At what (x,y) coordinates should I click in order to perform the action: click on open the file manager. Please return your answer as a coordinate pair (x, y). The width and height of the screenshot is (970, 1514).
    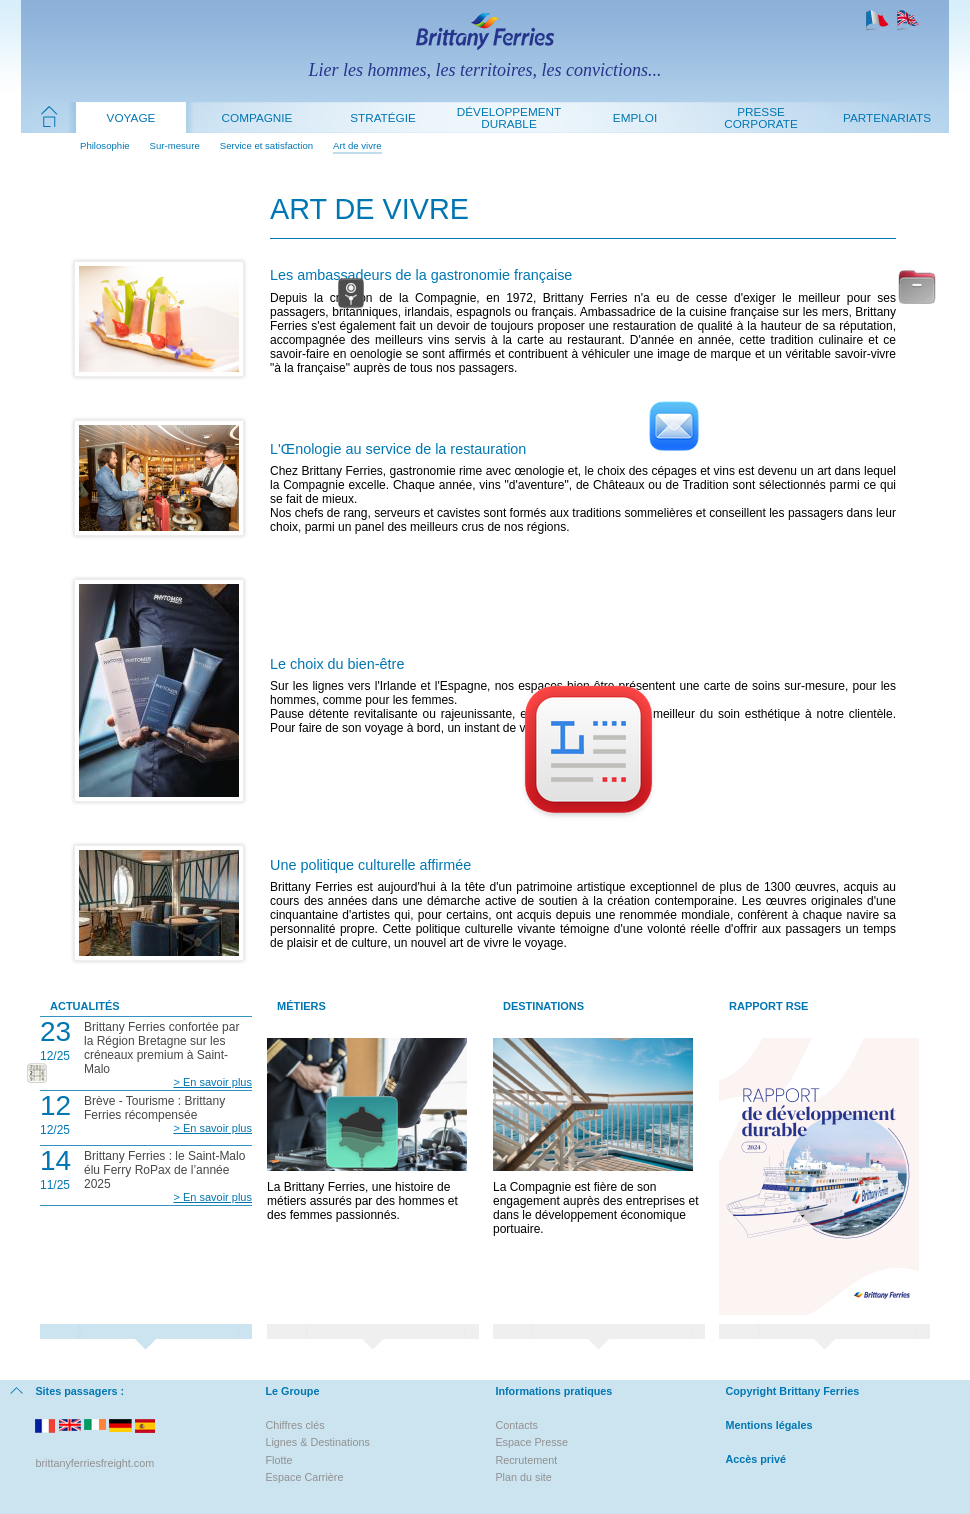
    Looking at the image, I should click on (917, 287).